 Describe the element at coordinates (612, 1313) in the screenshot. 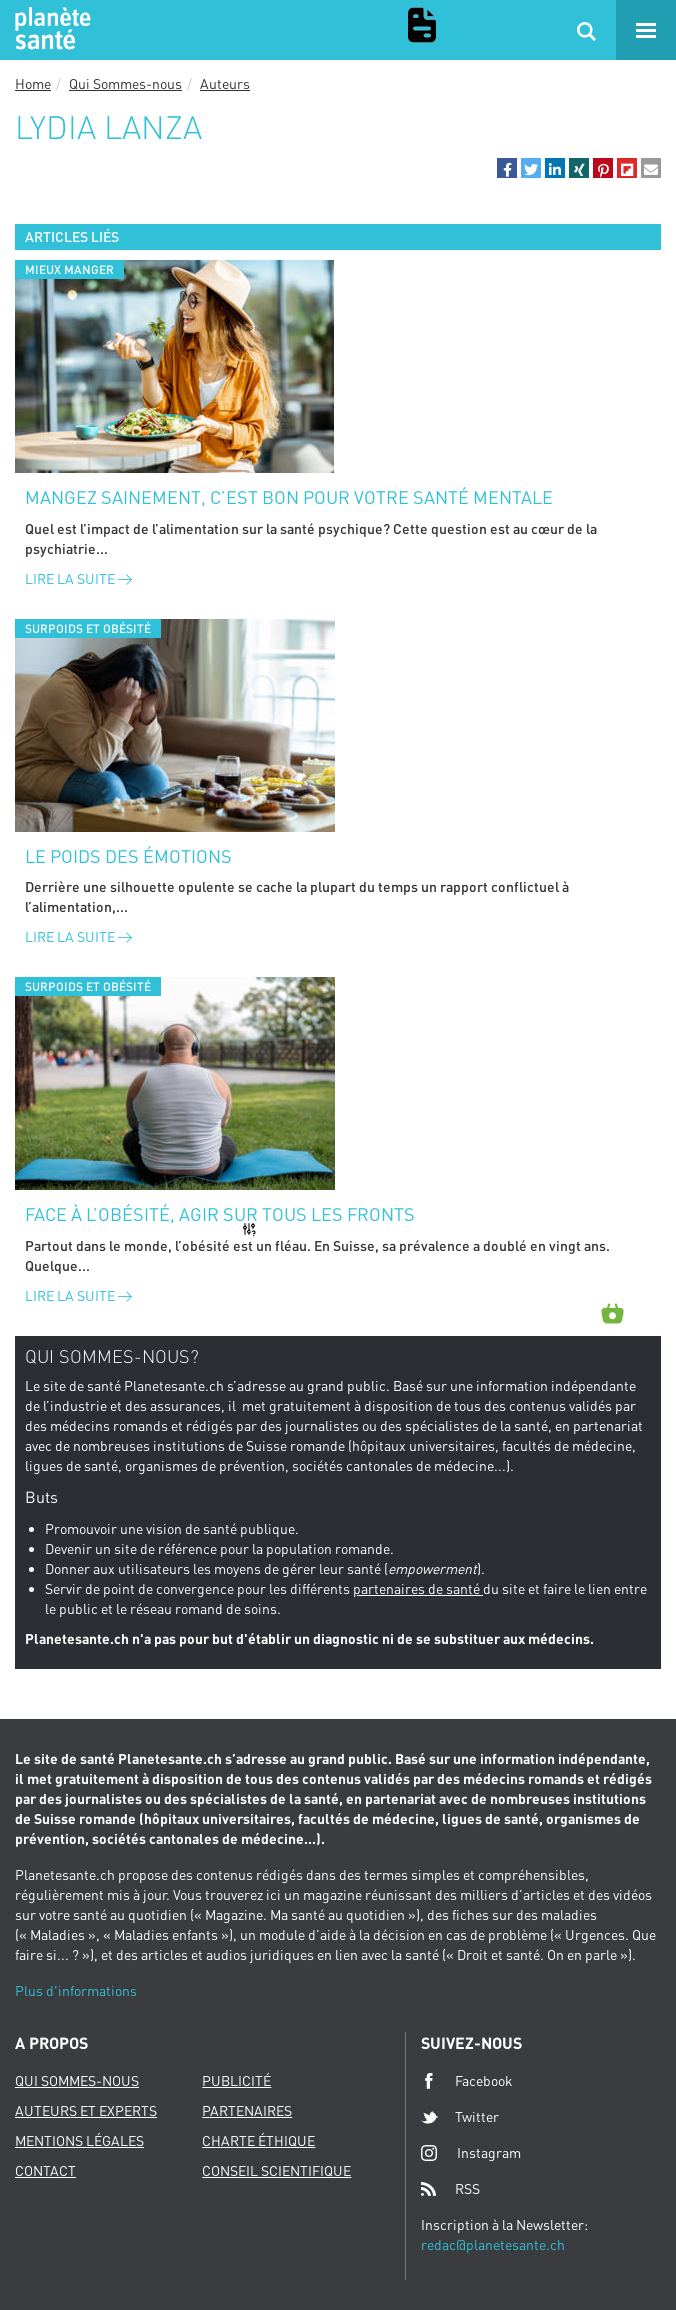

I see `view shopping basket` at that location.